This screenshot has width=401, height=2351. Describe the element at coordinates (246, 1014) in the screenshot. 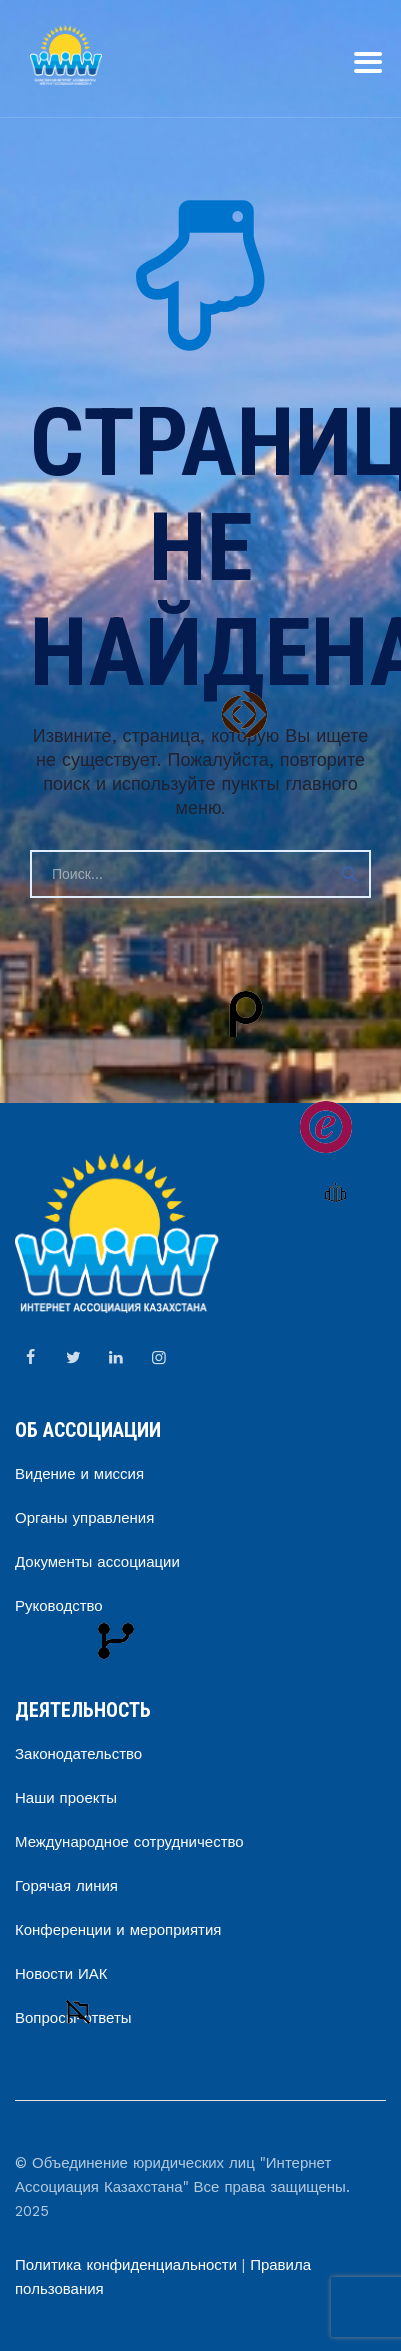

I see `open the picsart app` at that location.